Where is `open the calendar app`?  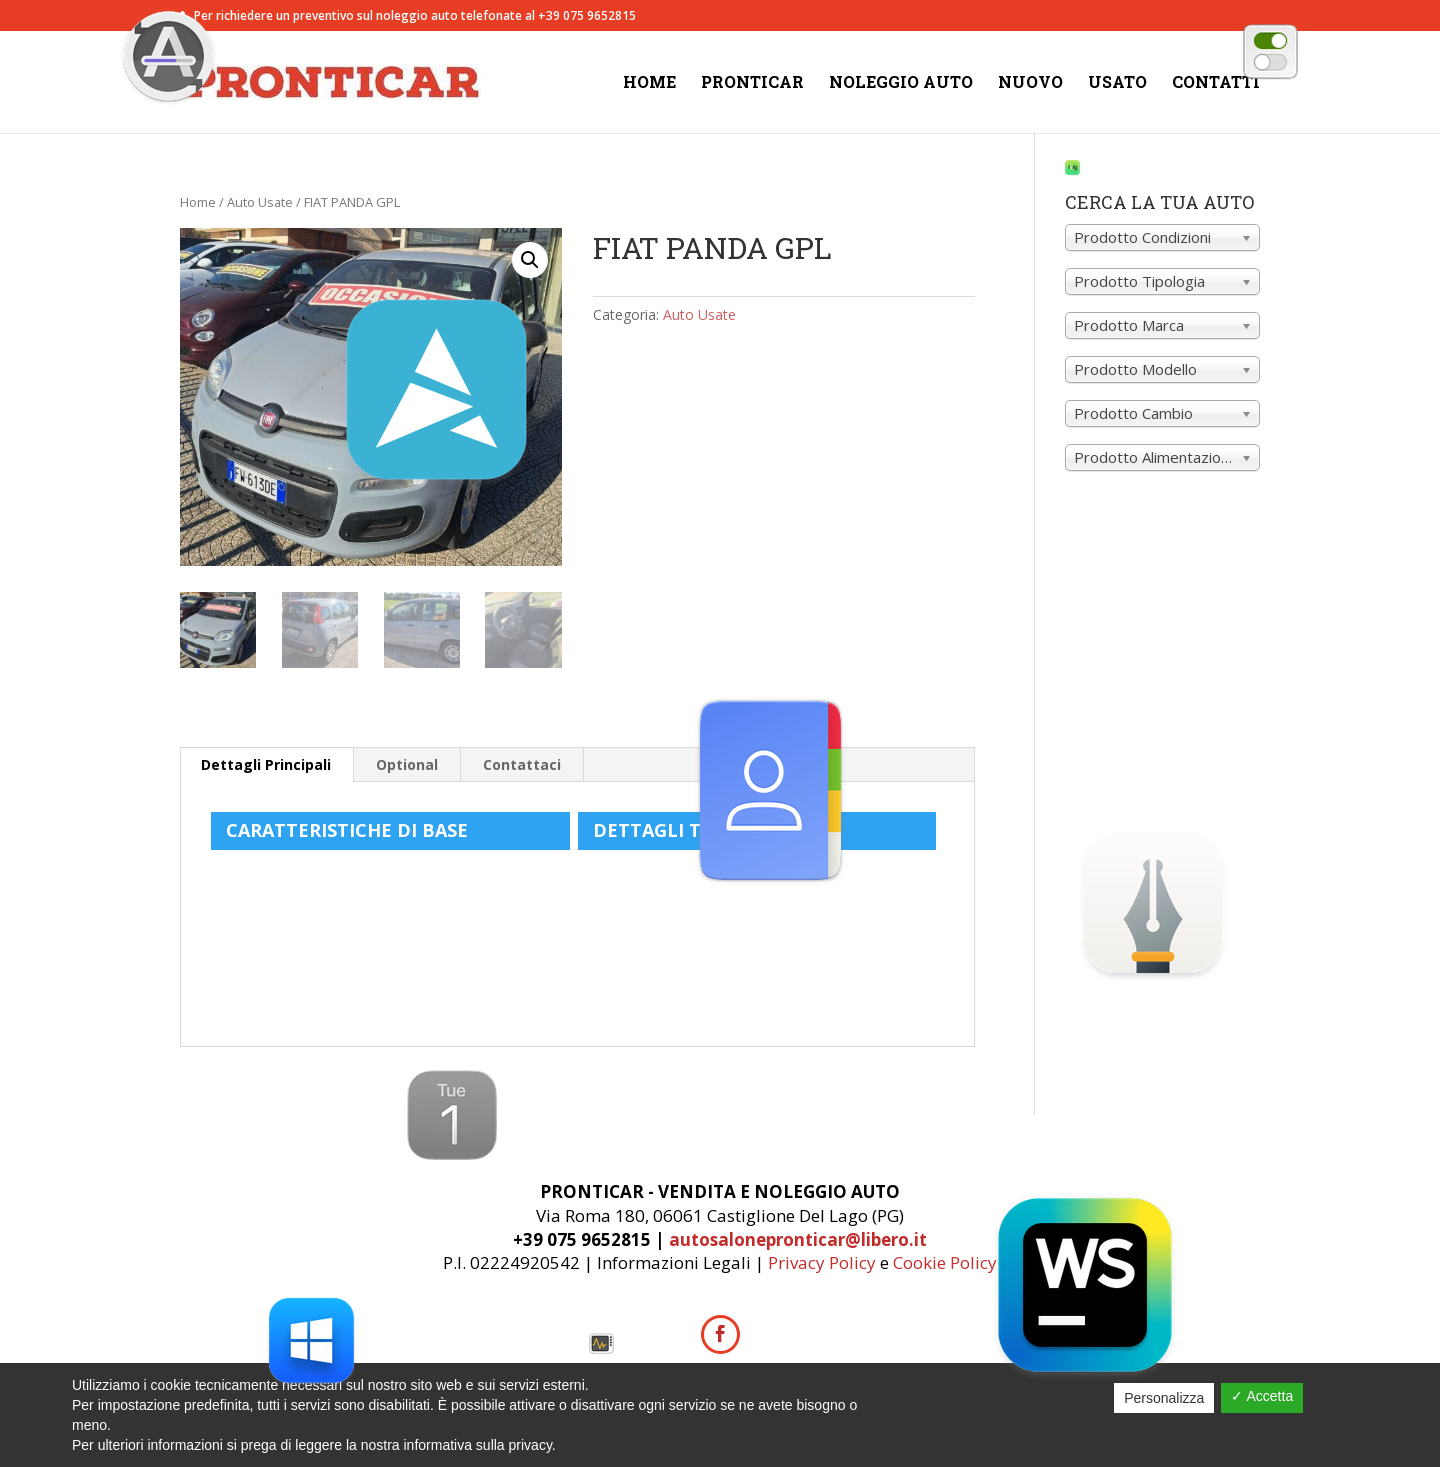 open the calendar app is located at coordinates (452, 1115).